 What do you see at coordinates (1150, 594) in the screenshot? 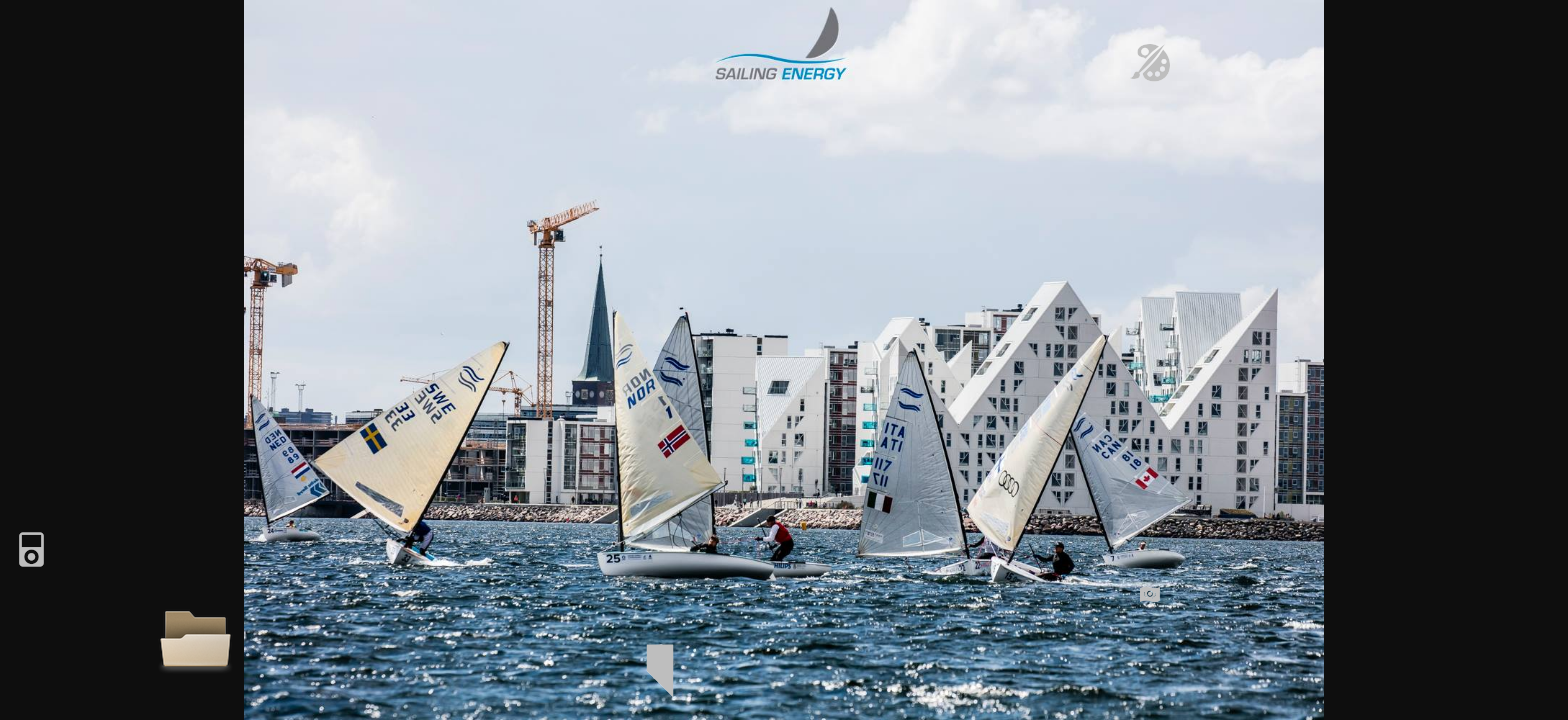
I see `configure language and region settings` at bounding box center [1150, 594].